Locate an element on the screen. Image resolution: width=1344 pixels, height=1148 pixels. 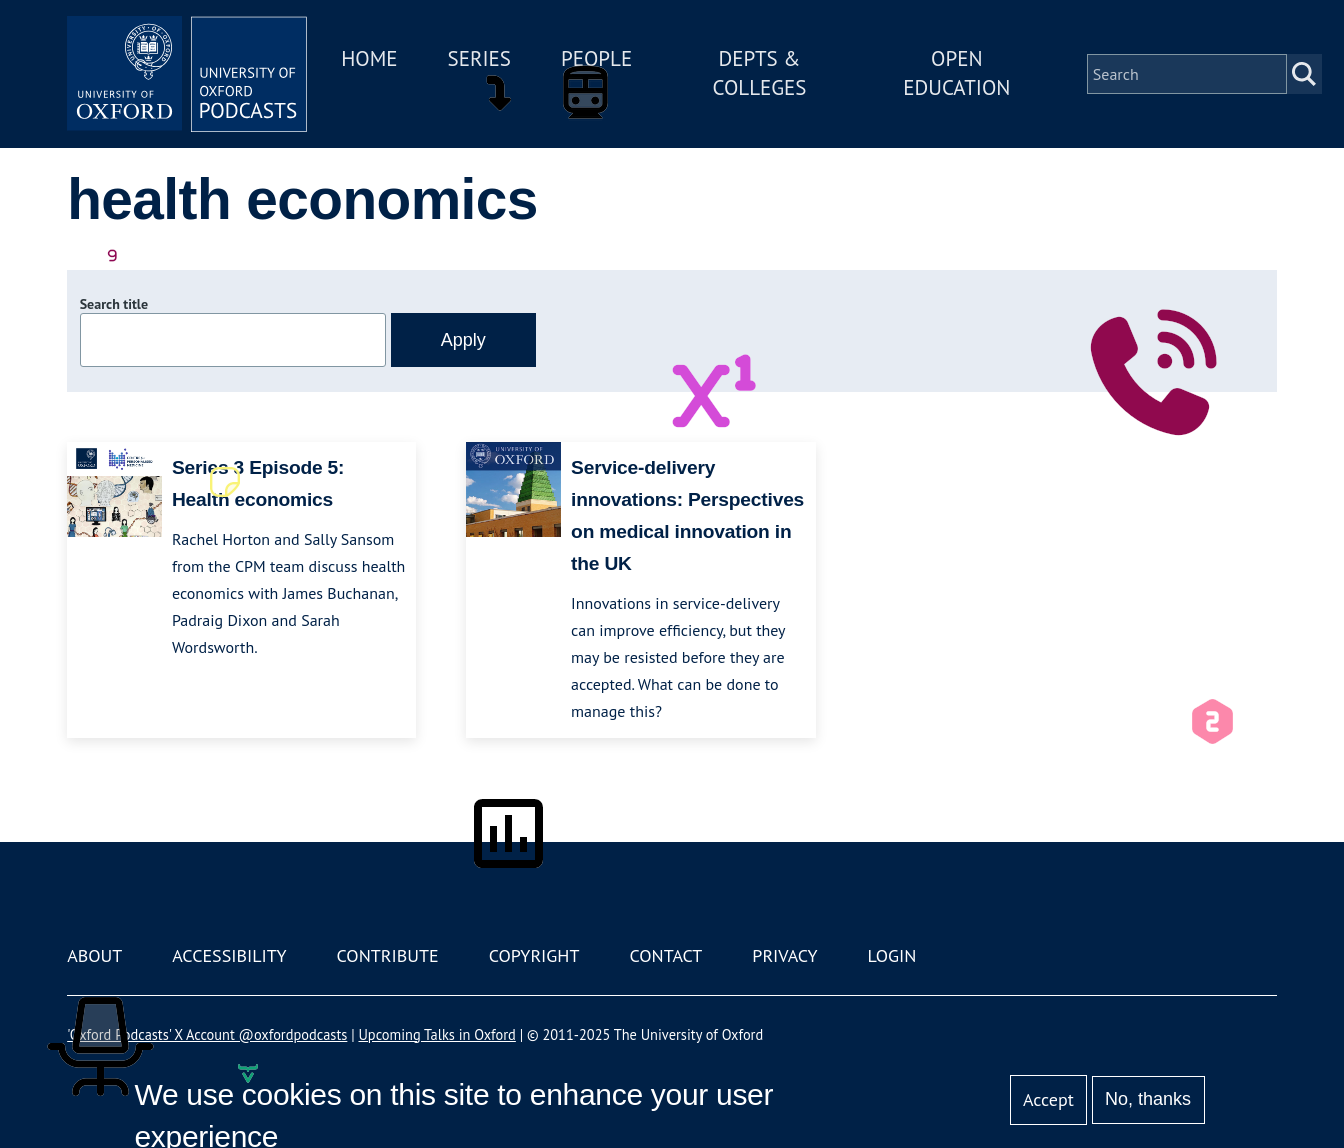
vaadin framework logo is located at coordinates (248, 1074).